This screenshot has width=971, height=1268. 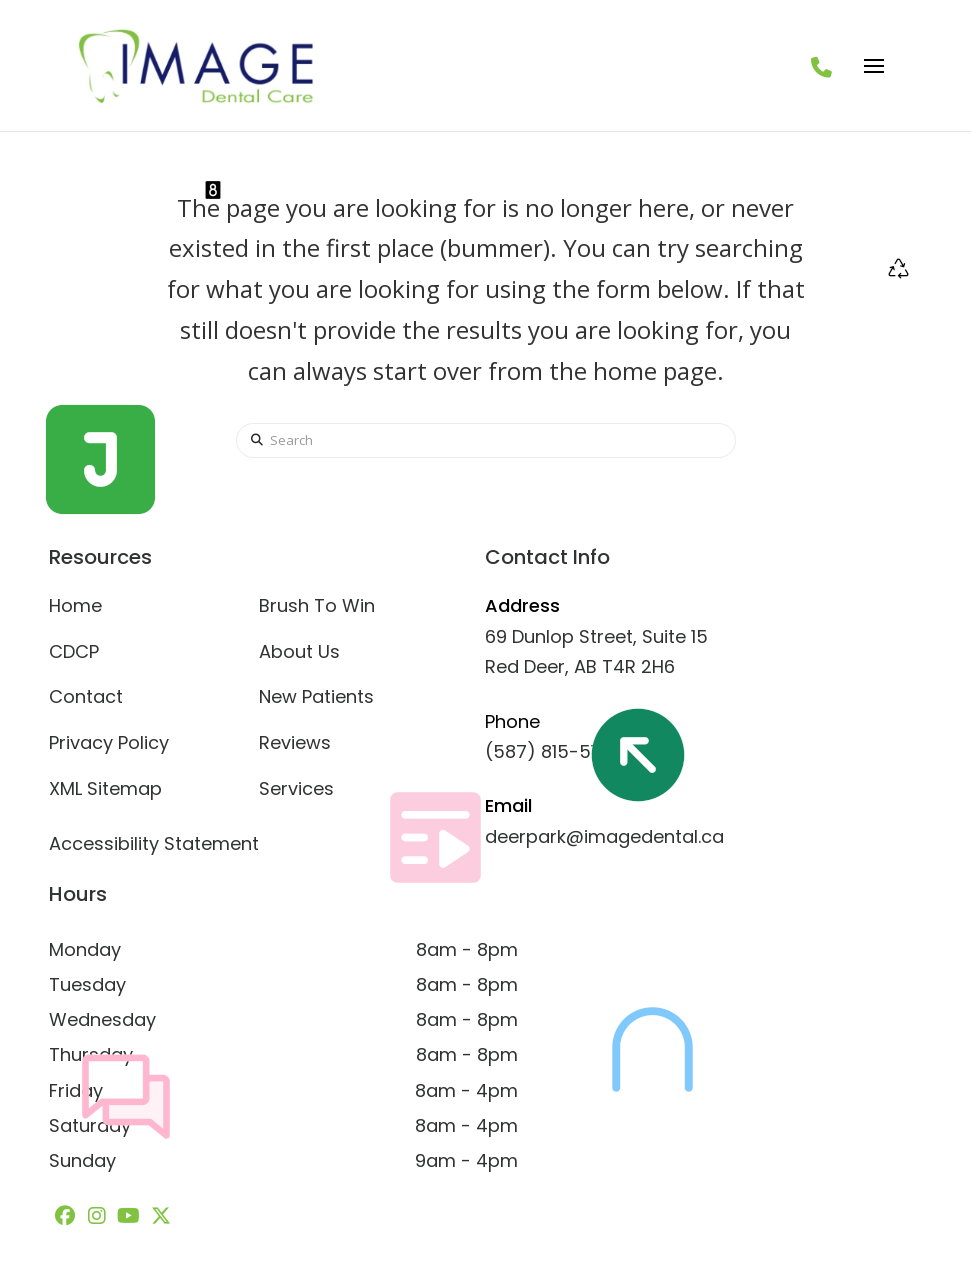 I want to click on indicates items or sections starting with the letter J, so click(x=100, y=459).